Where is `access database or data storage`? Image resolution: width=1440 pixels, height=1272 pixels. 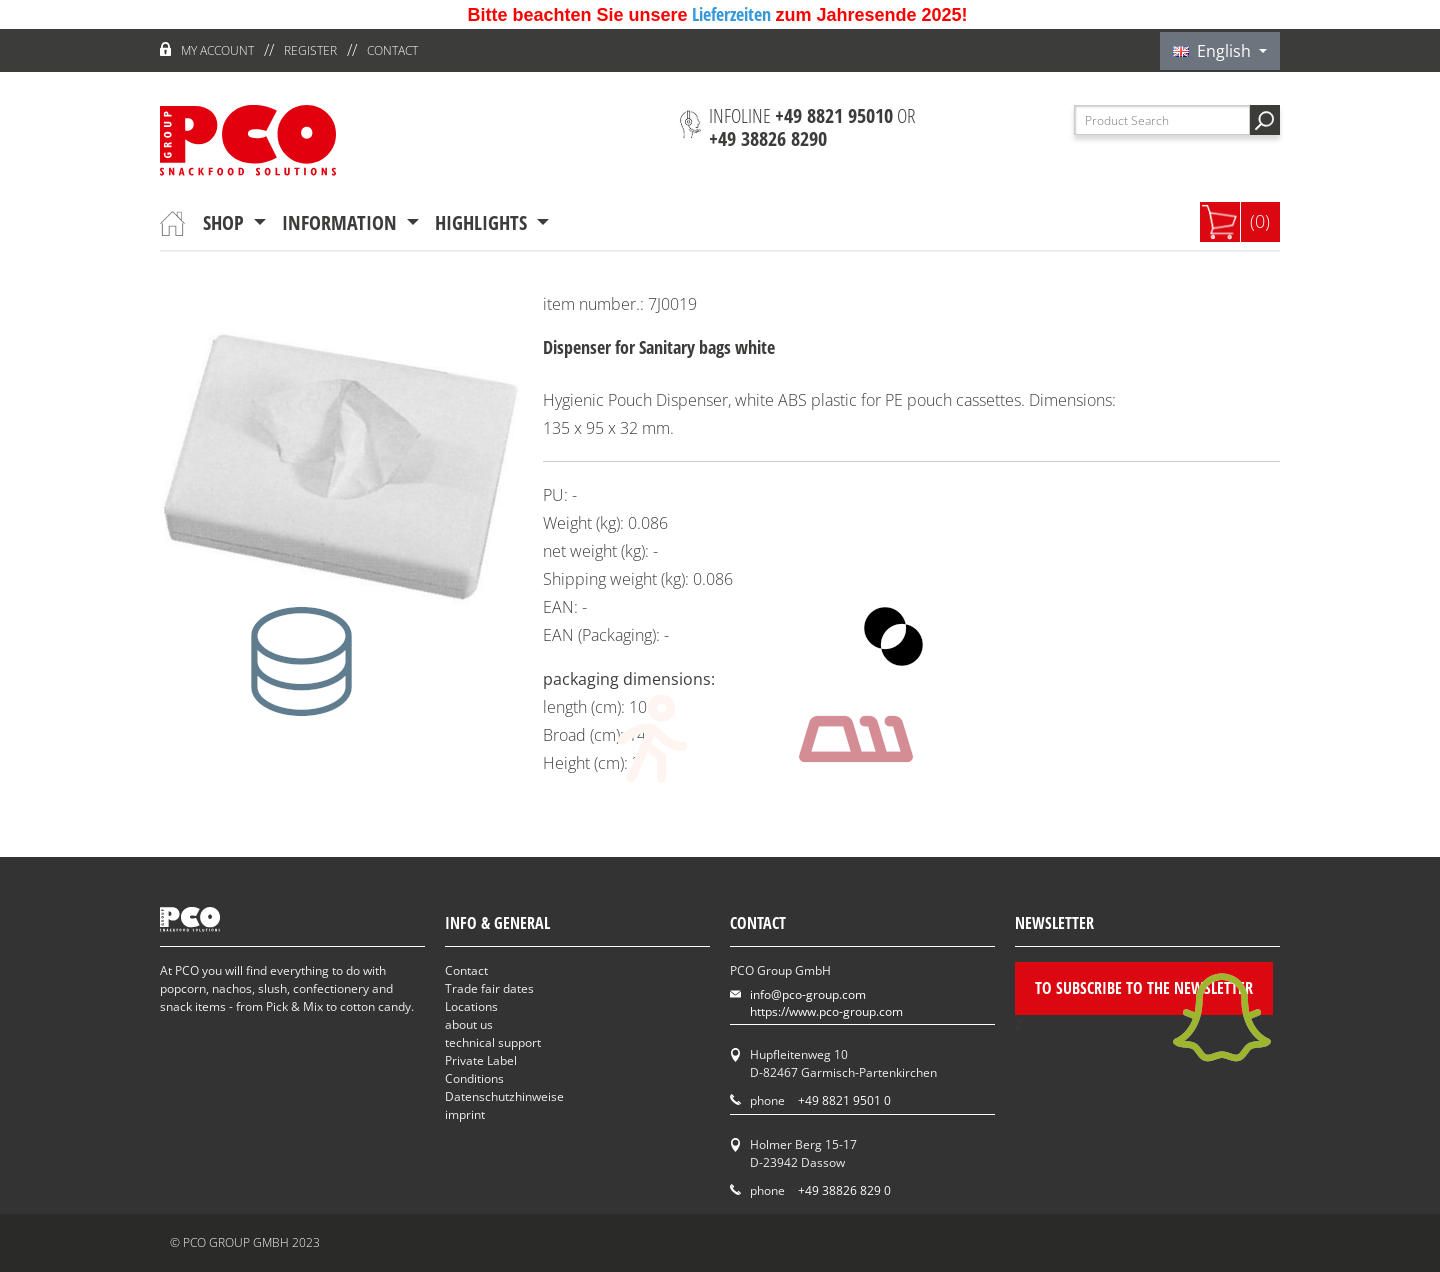 access database or data storage is located at coordinates (301, 661).